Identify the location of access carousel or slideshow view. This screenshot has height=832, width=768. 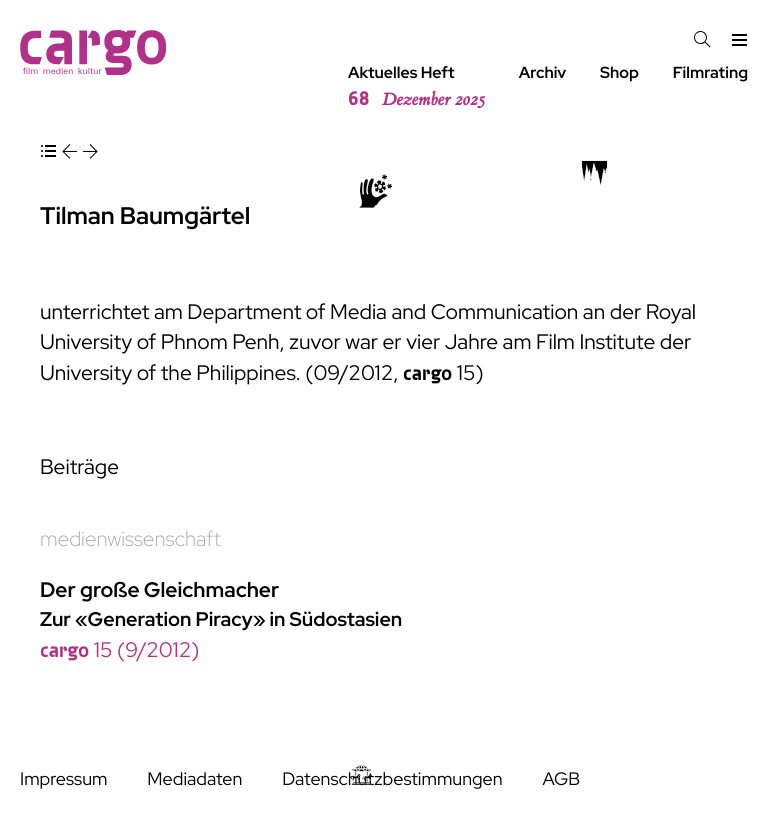
(361, 774).